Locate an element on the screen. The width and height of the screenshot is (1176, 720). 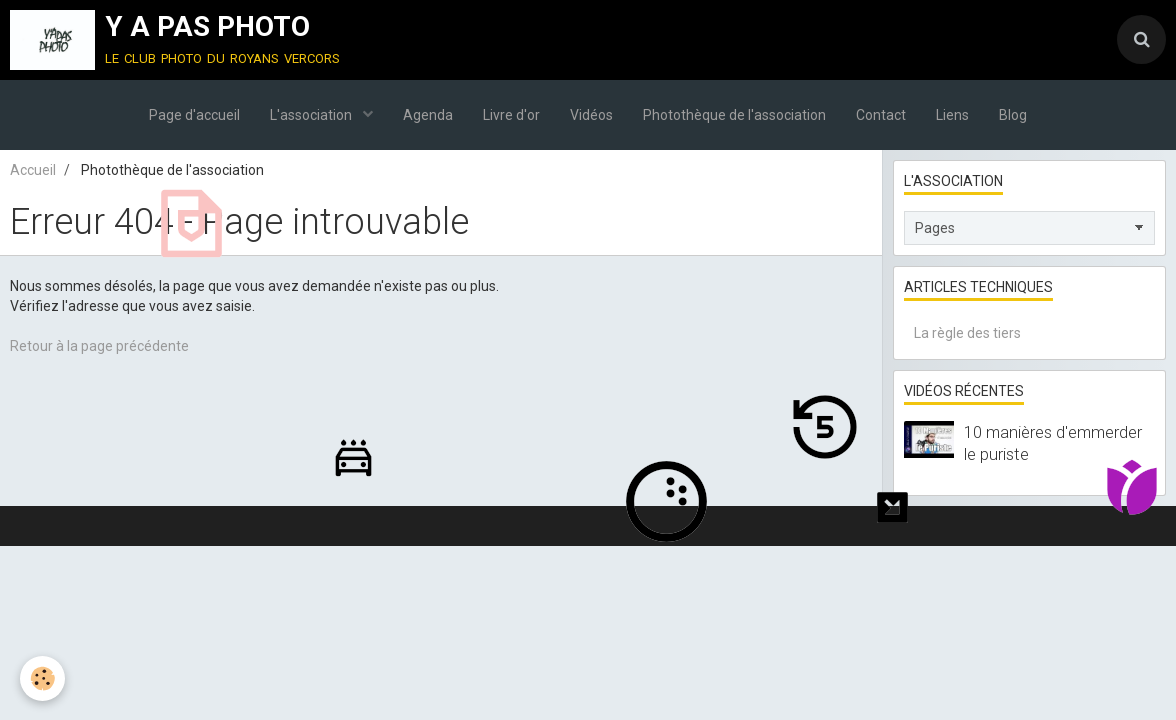
access bowling game or sports app is located at coordinates (666, 501).